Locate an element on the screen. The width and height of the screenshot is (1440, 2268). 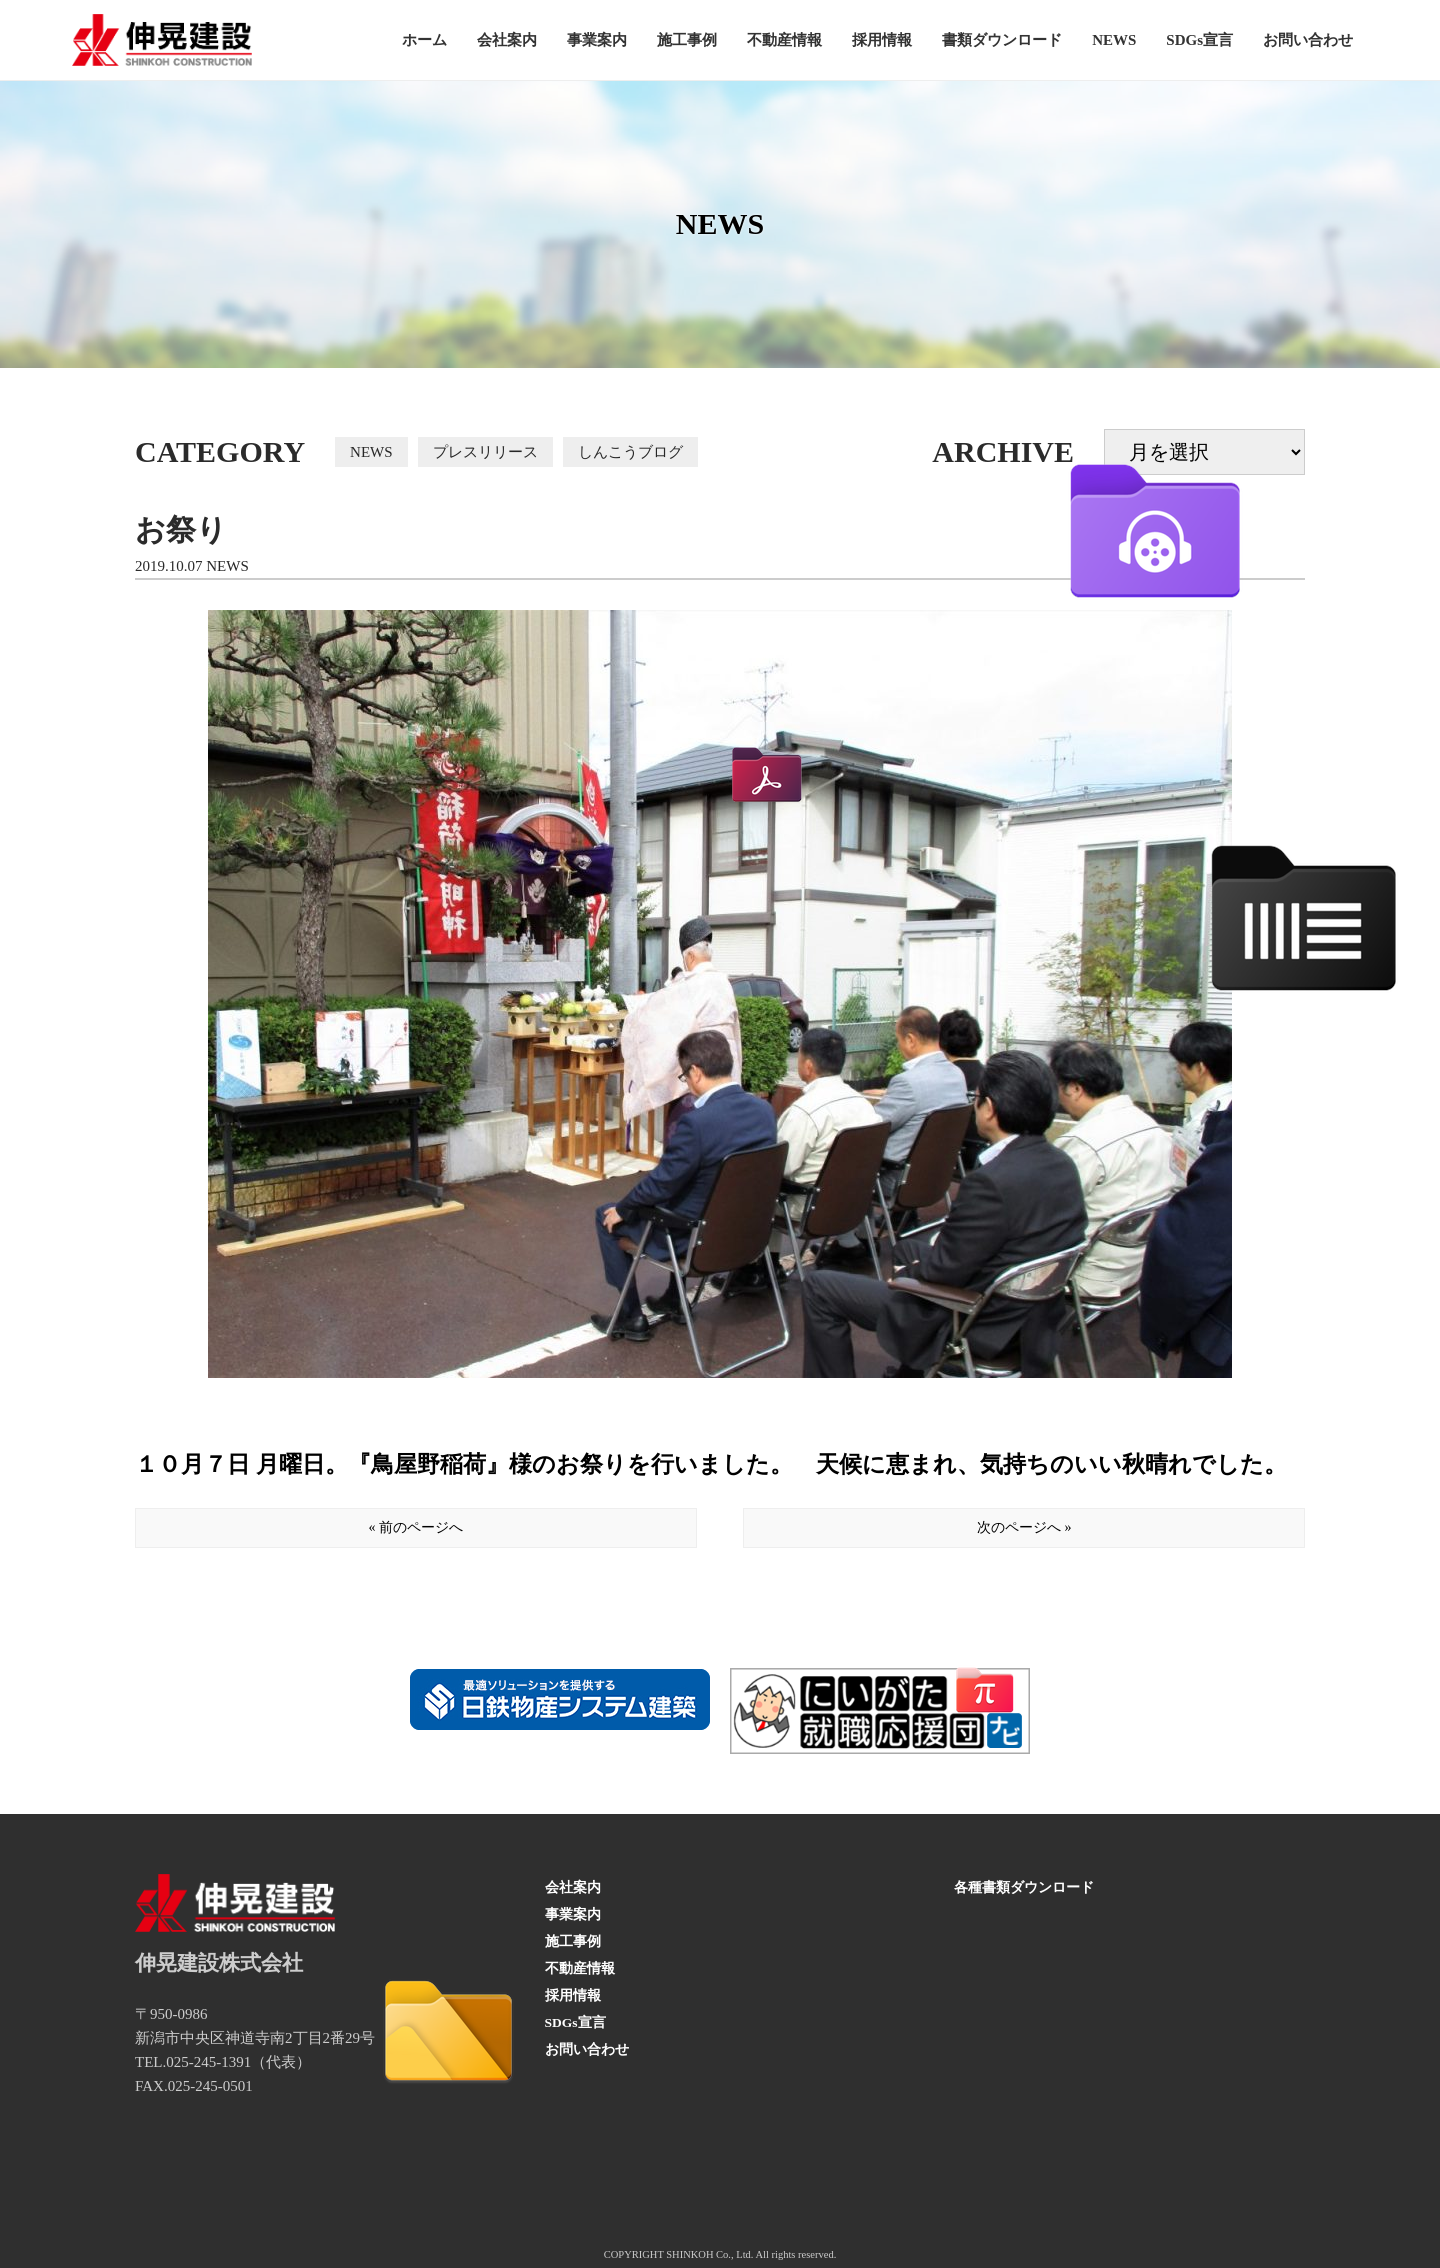
open folder containing adobe acrobat files is located at coordinates (766, 776).